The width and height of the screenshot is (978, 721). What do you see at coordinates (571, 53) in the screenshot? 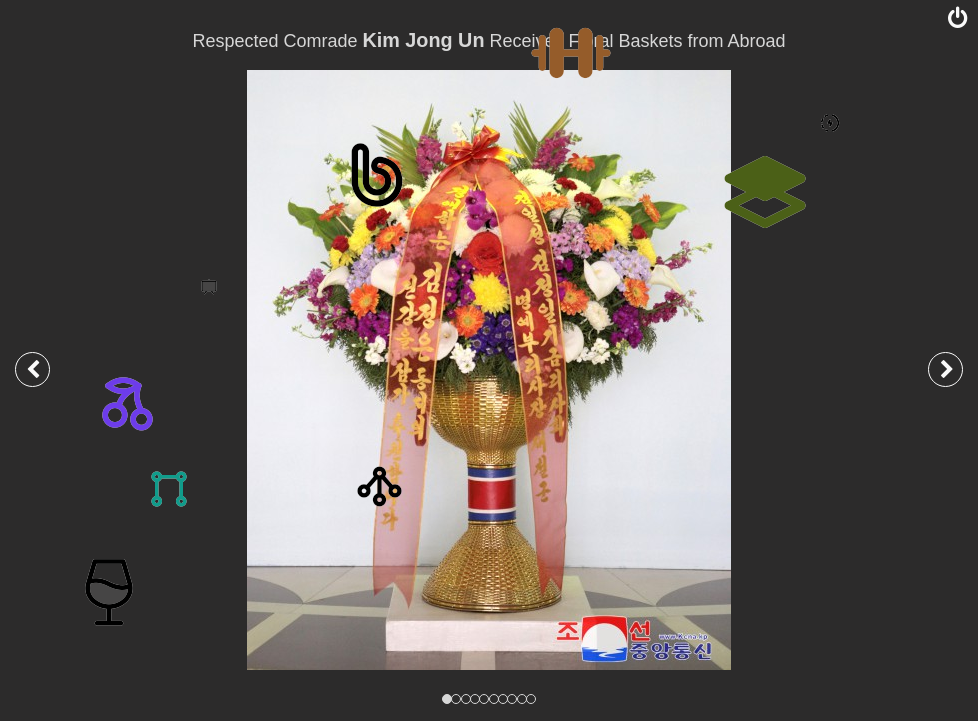
I see `access workout or fitness features` at bounding box center [571, 53].